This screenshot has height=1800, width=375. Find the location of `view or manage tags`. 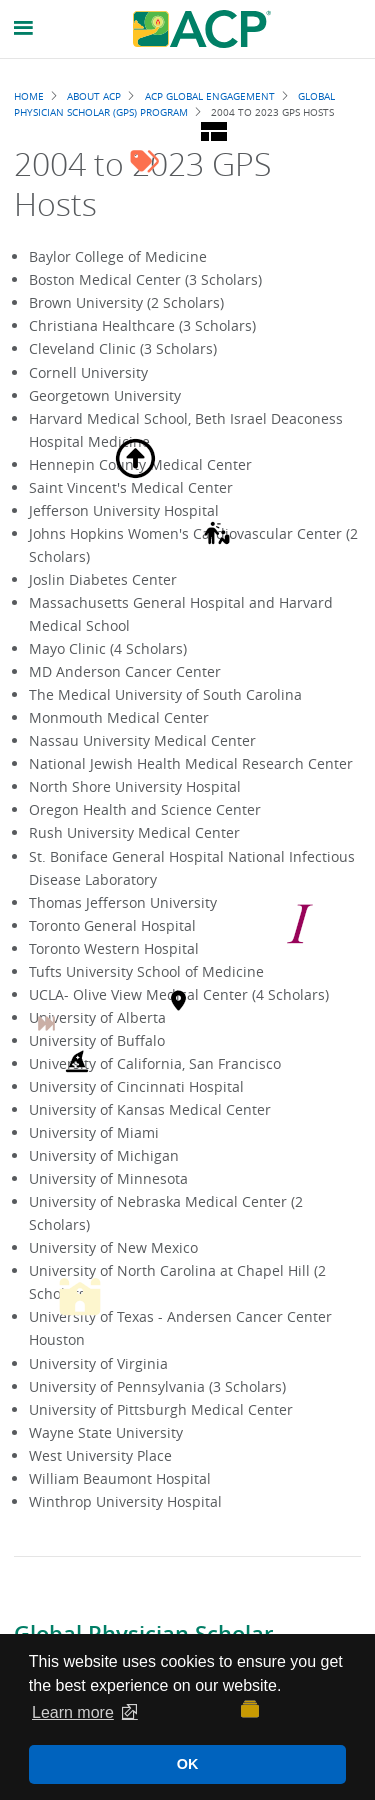

view or manage tags is located at coordinates (144, 162).